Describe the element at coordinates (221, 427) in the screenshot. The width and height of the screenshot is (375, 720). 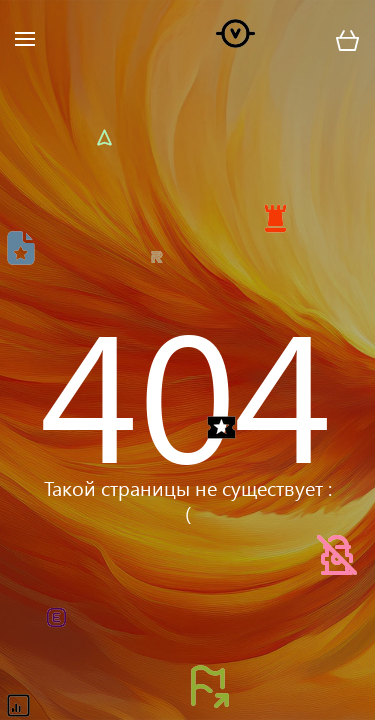
I see `view local events or activities` at that location.